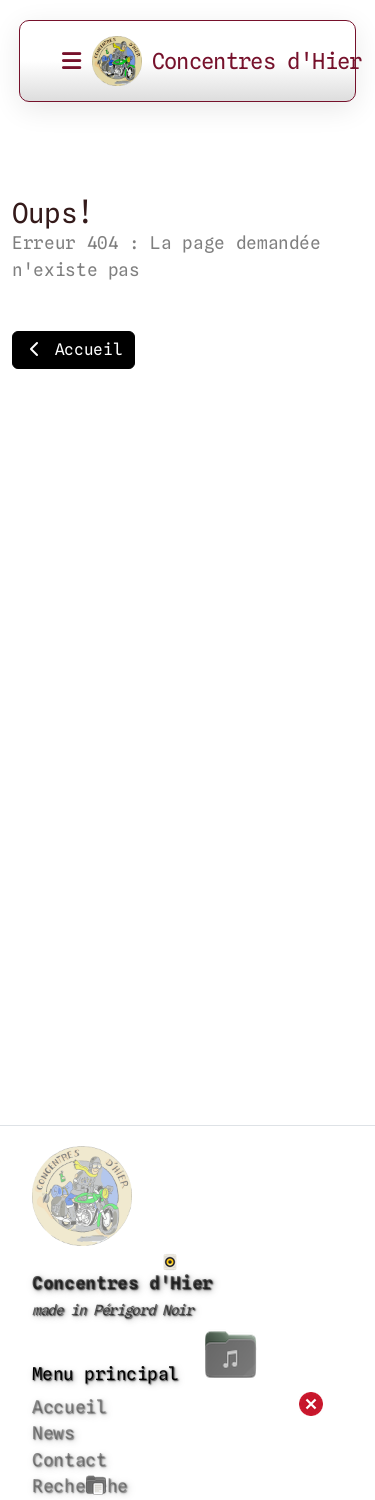  What do you see at coordinates (170, 1262) in the screenshot?
I see `open Rhythmbox music player` at bounding box center [170, 1262].